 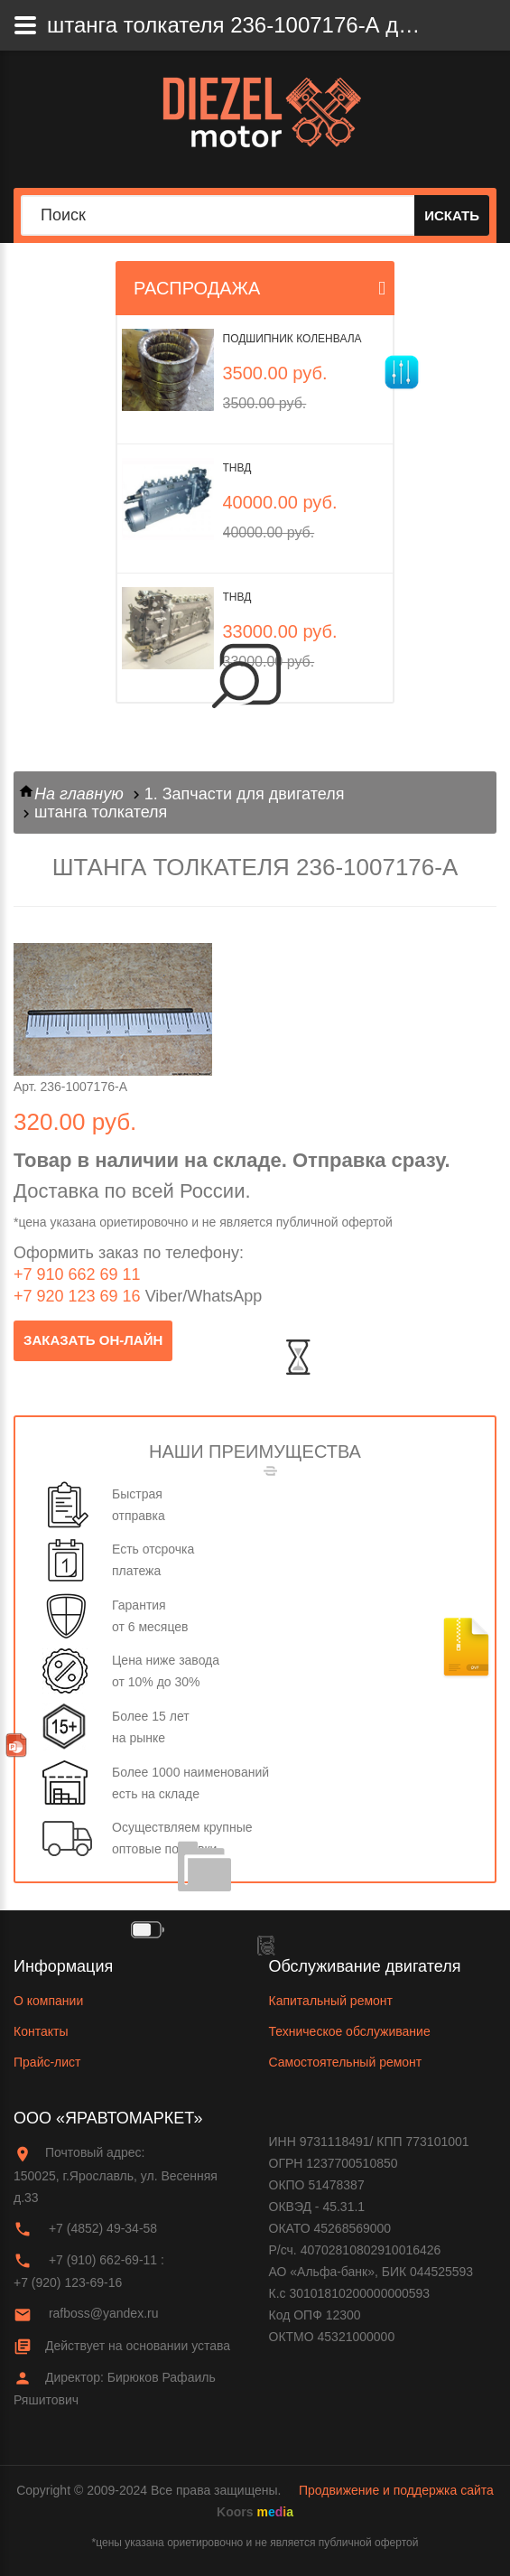 I want to click on open image viewer application, so click(x=246, y=674).